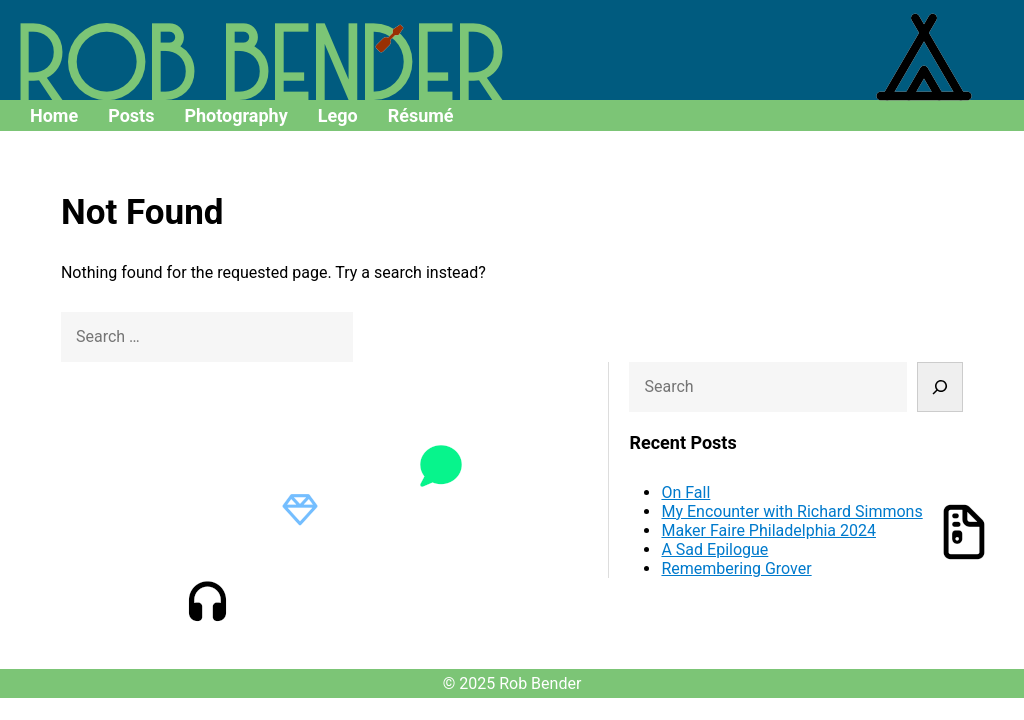  What do you see at coordinates (300, 510) in the screenshot?
I see `view premium or exclusive content` at bounding box center [300, 510].